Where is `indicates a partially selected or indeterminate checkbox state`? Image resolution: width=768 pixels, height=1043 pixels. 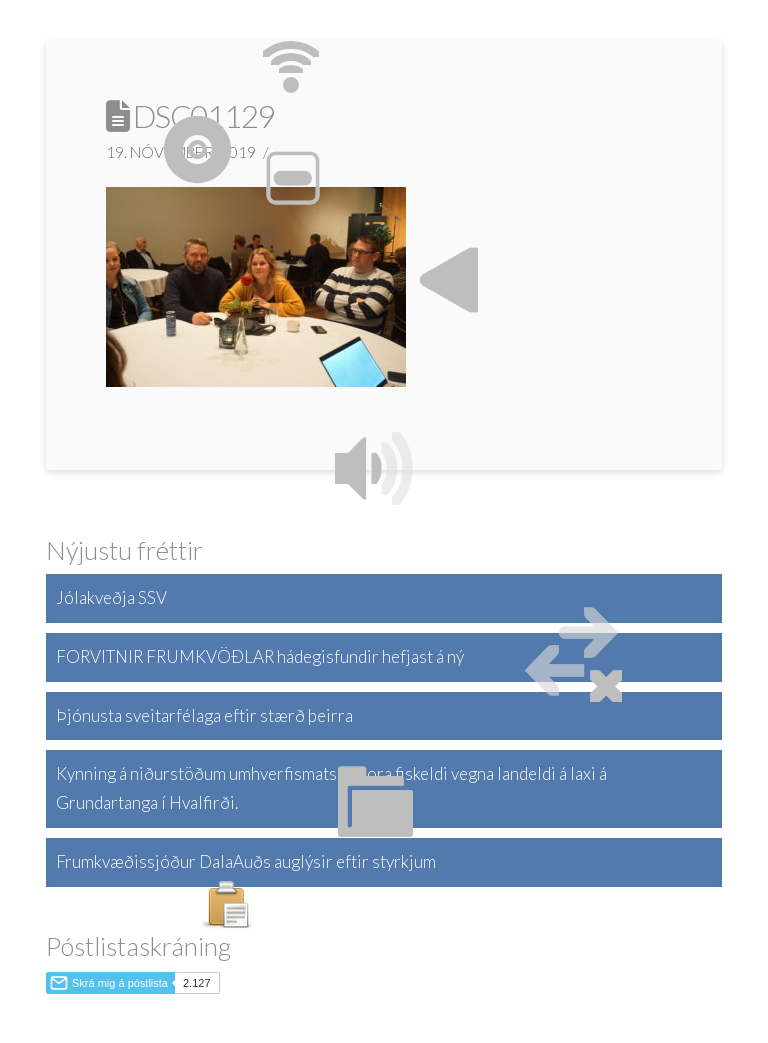
indicates a partially selected or indeterminate checkbox state is located at coordinates (293, 178).